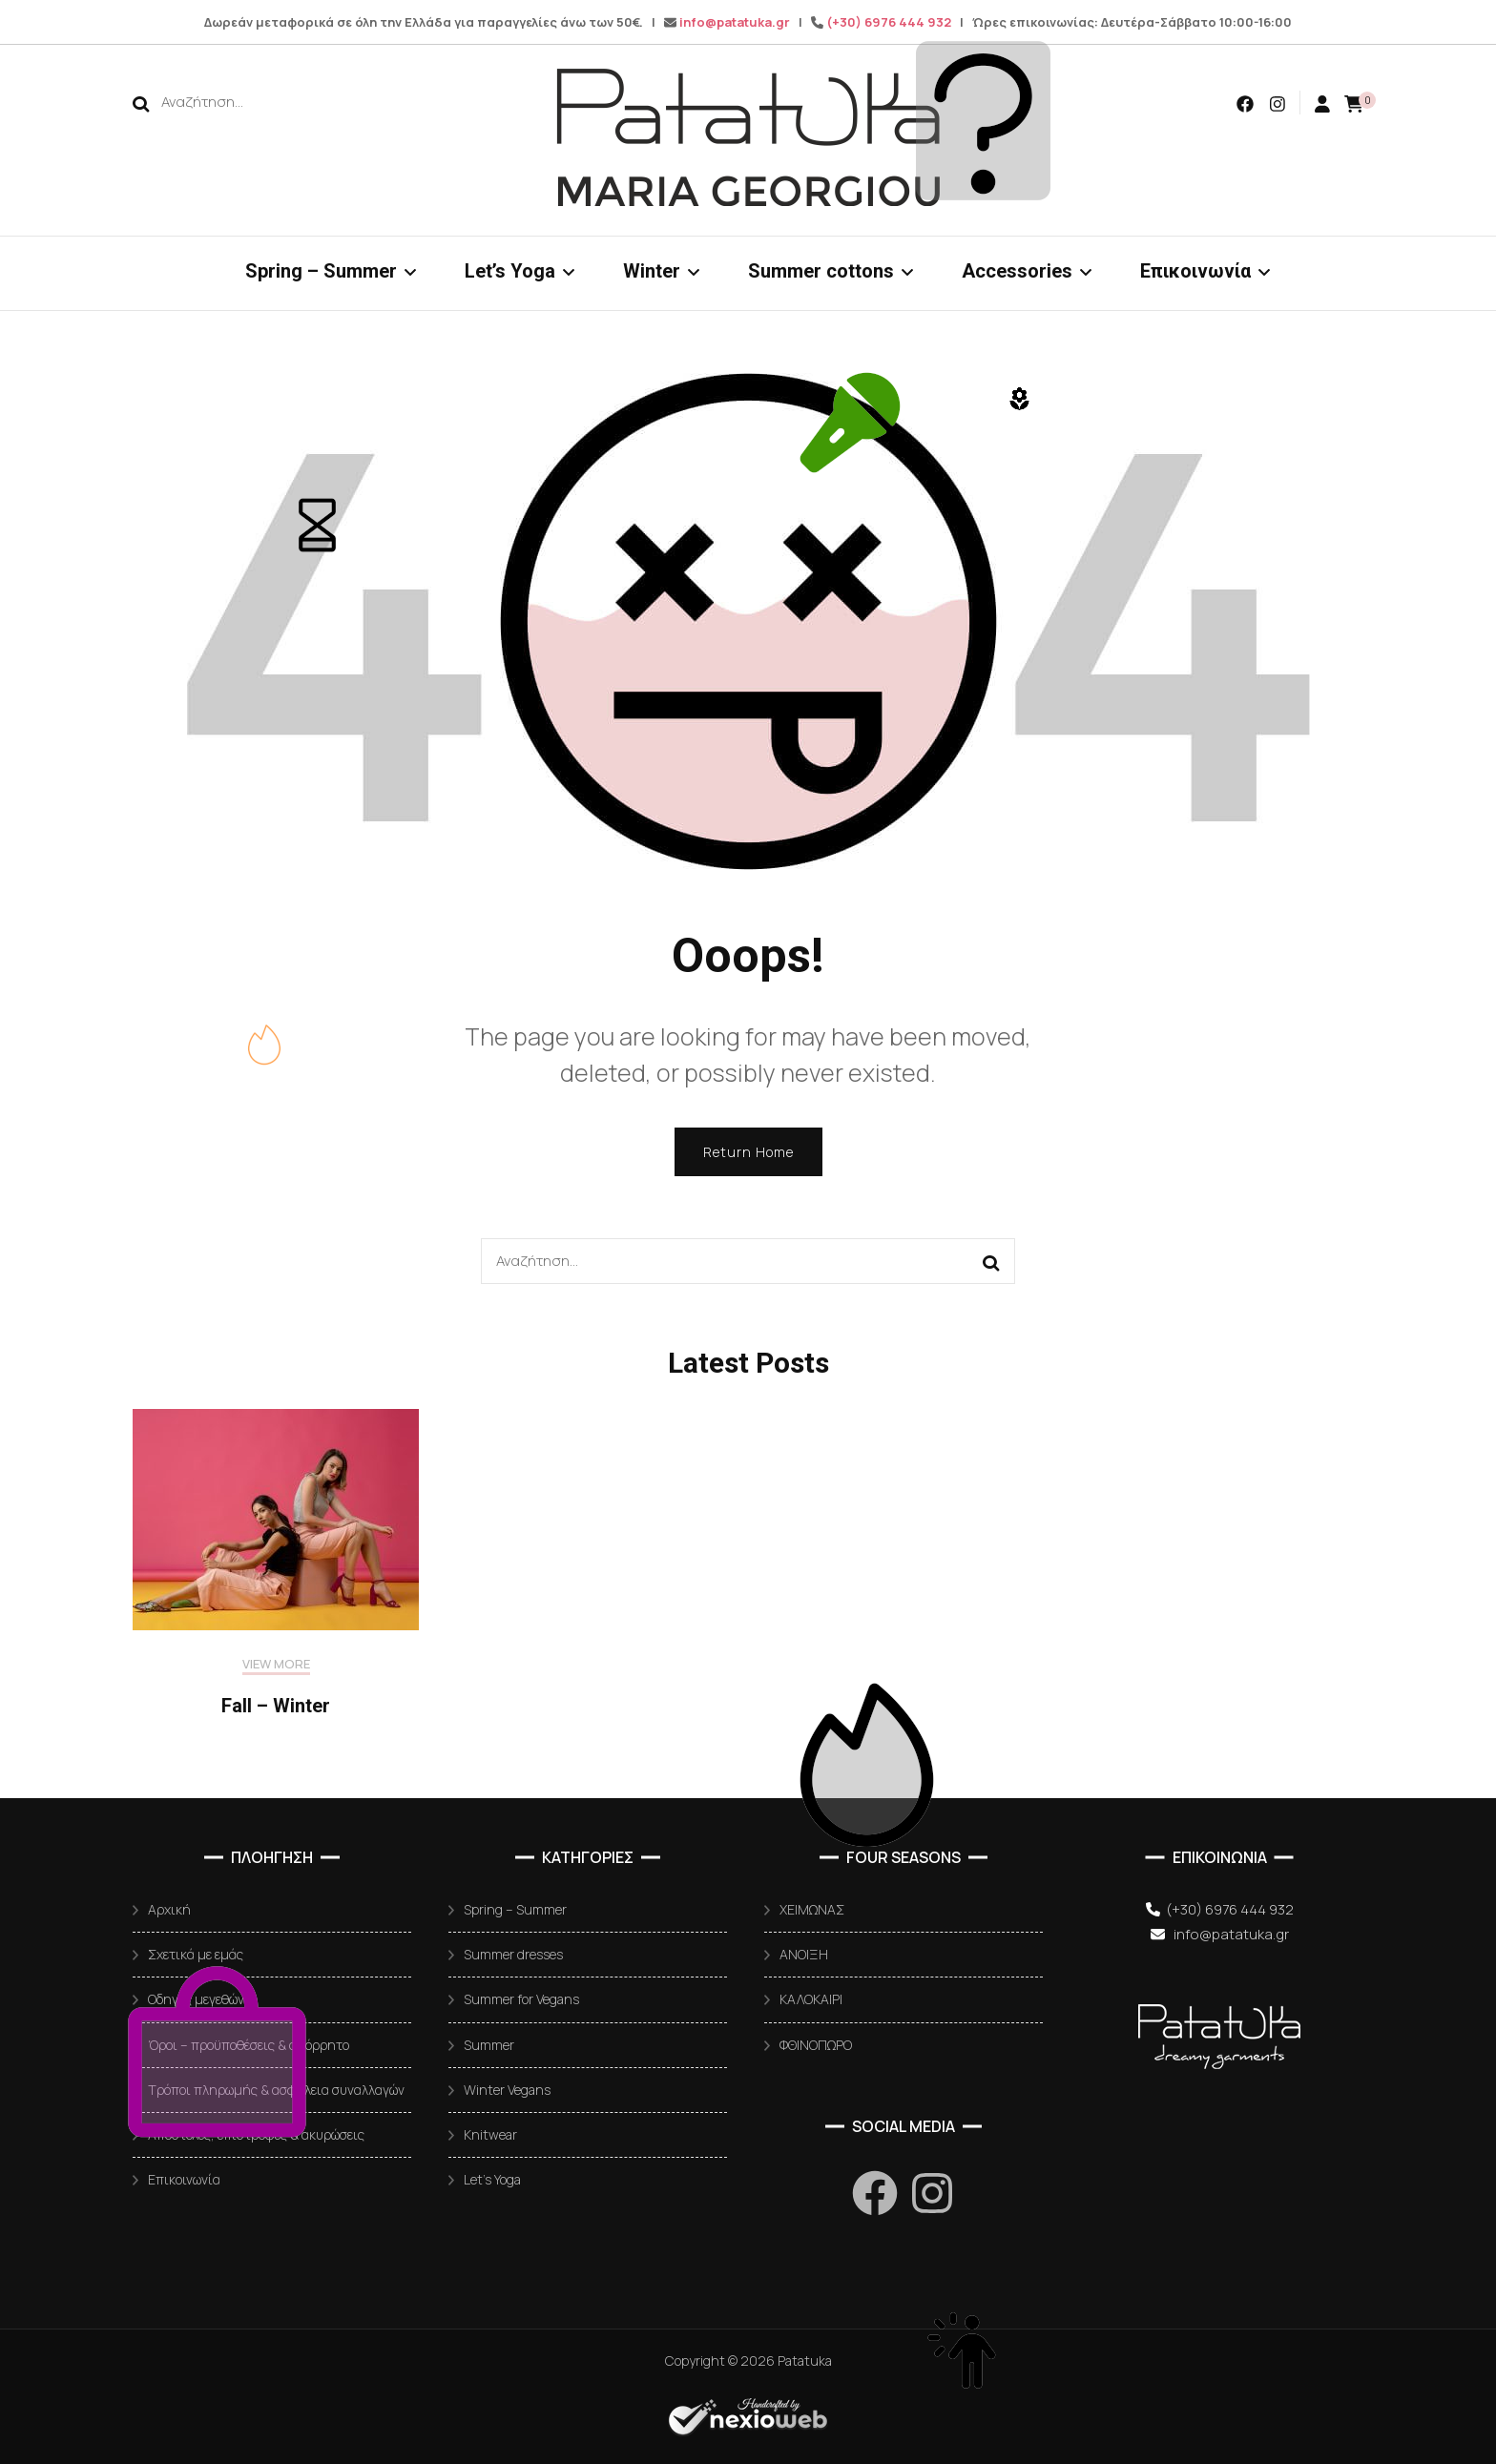 This screenshot has width=1496, height=2464. I want to click on view trending or popular content, so click(264, 1046).